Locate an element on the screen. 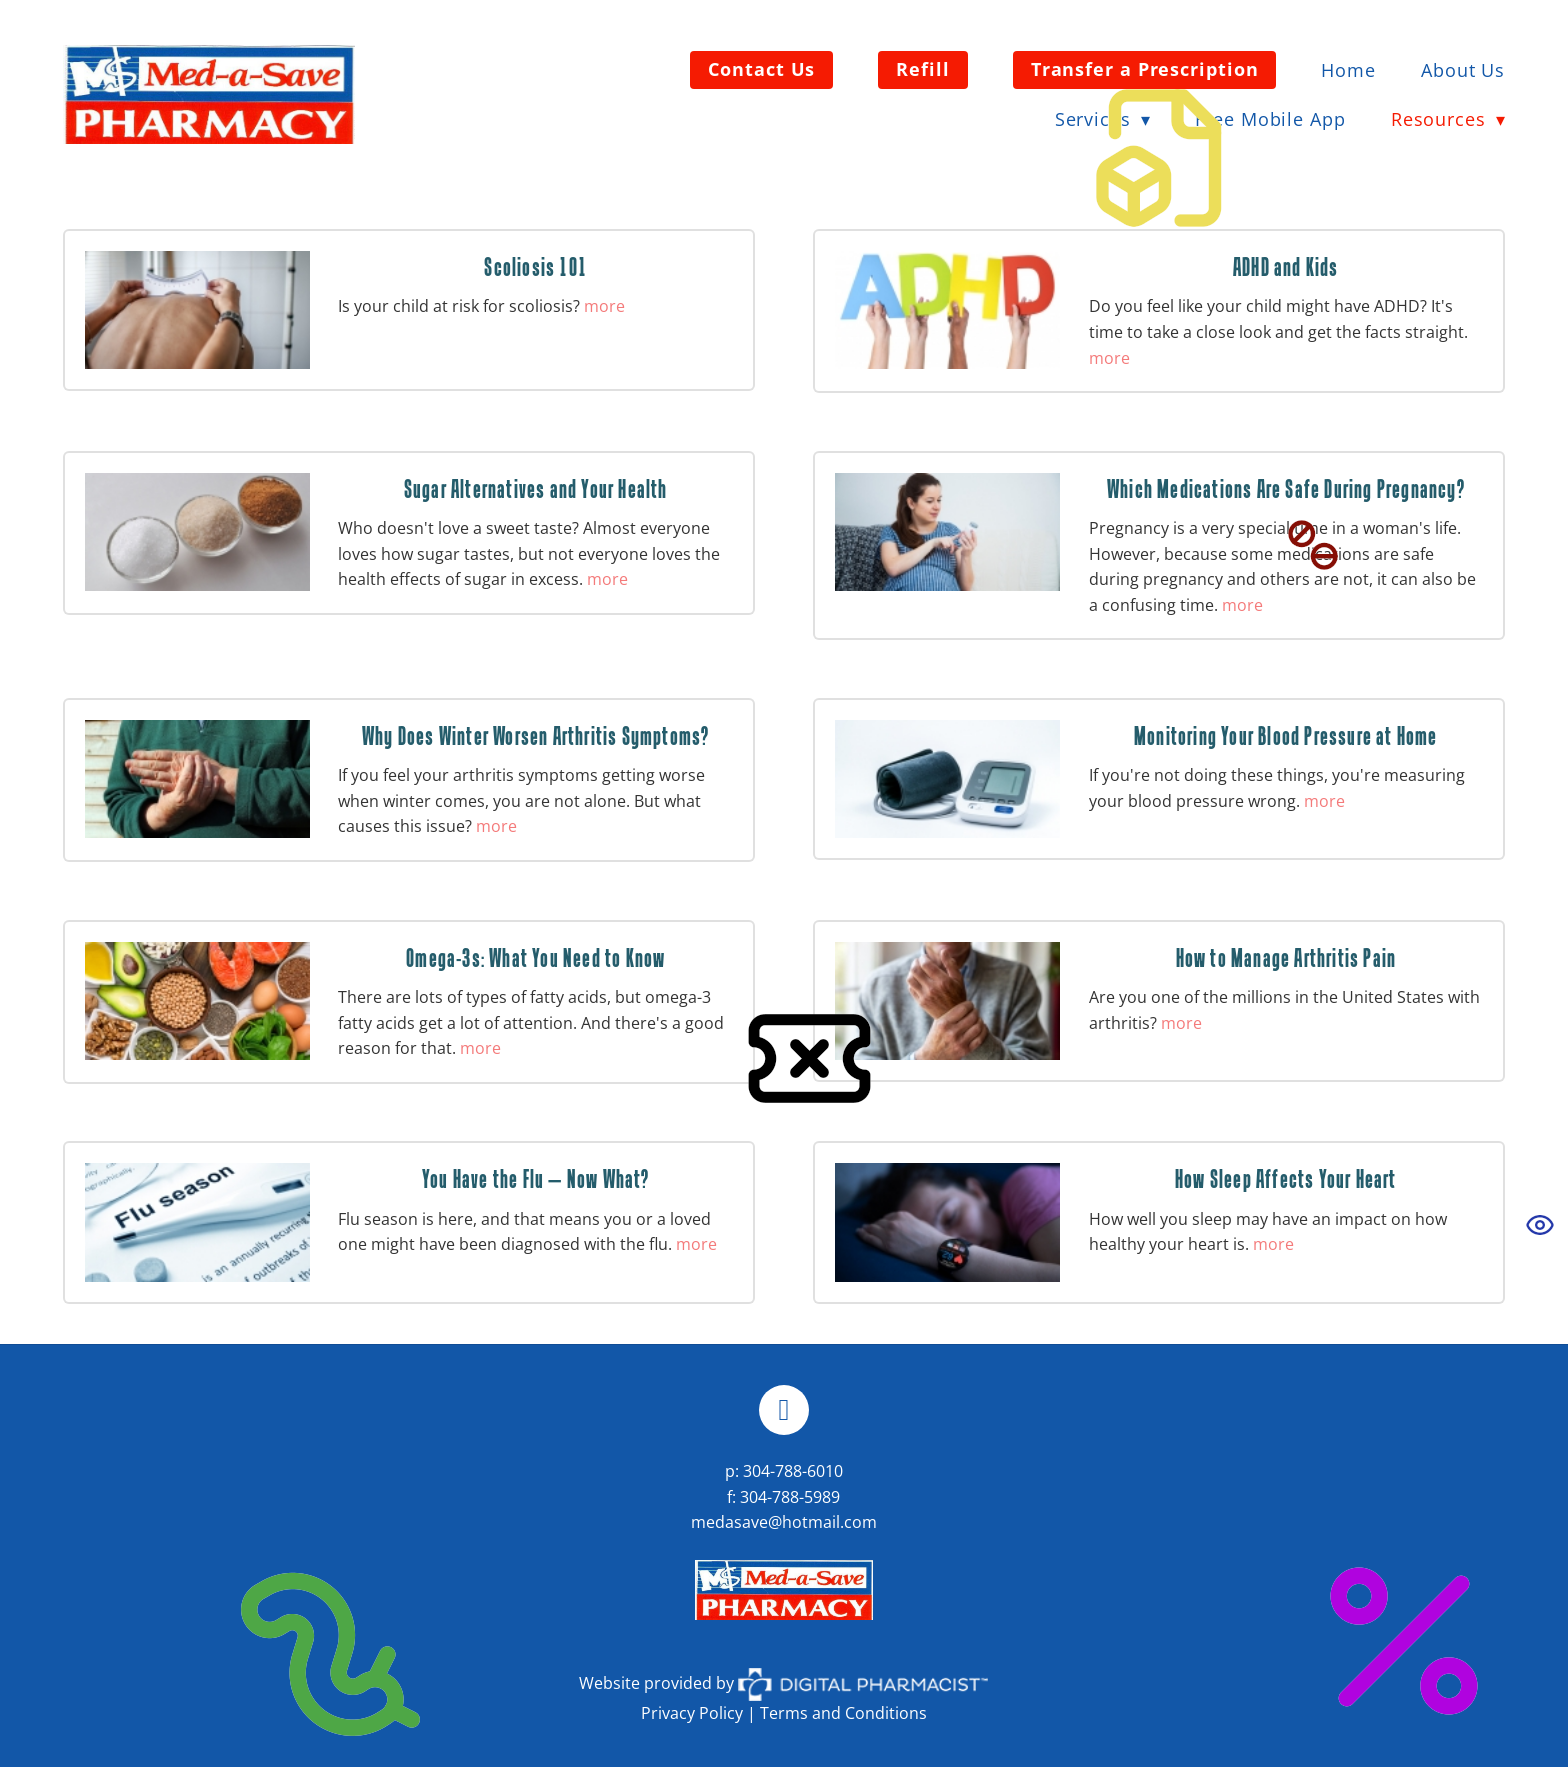 The height and width of the screenshot is (1767, 1568). cancel or remove a ticket is located at coordinates (809, 1058).